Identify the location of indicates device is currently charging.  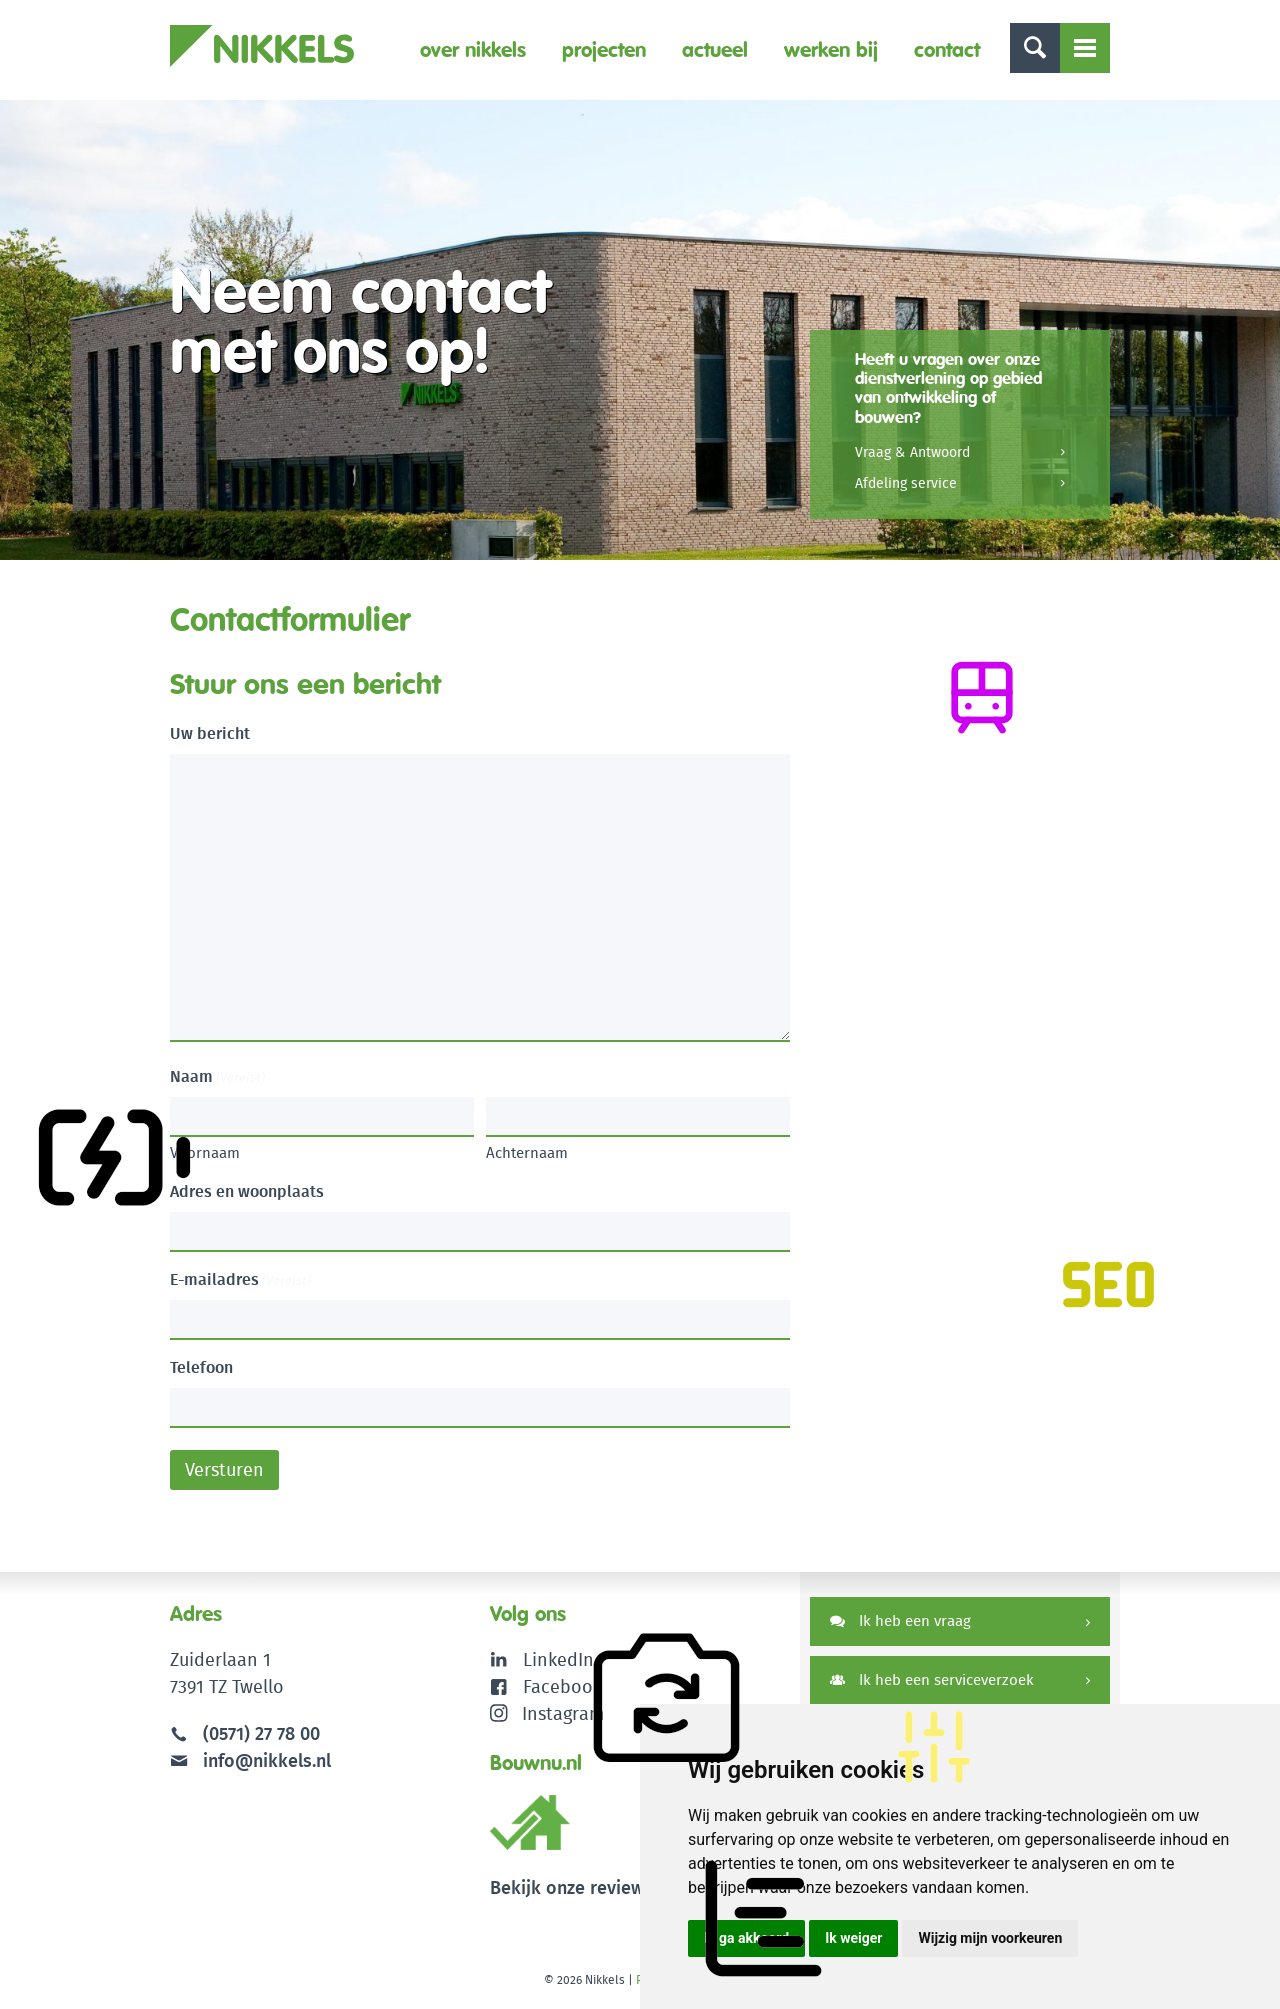
(114, 1157).